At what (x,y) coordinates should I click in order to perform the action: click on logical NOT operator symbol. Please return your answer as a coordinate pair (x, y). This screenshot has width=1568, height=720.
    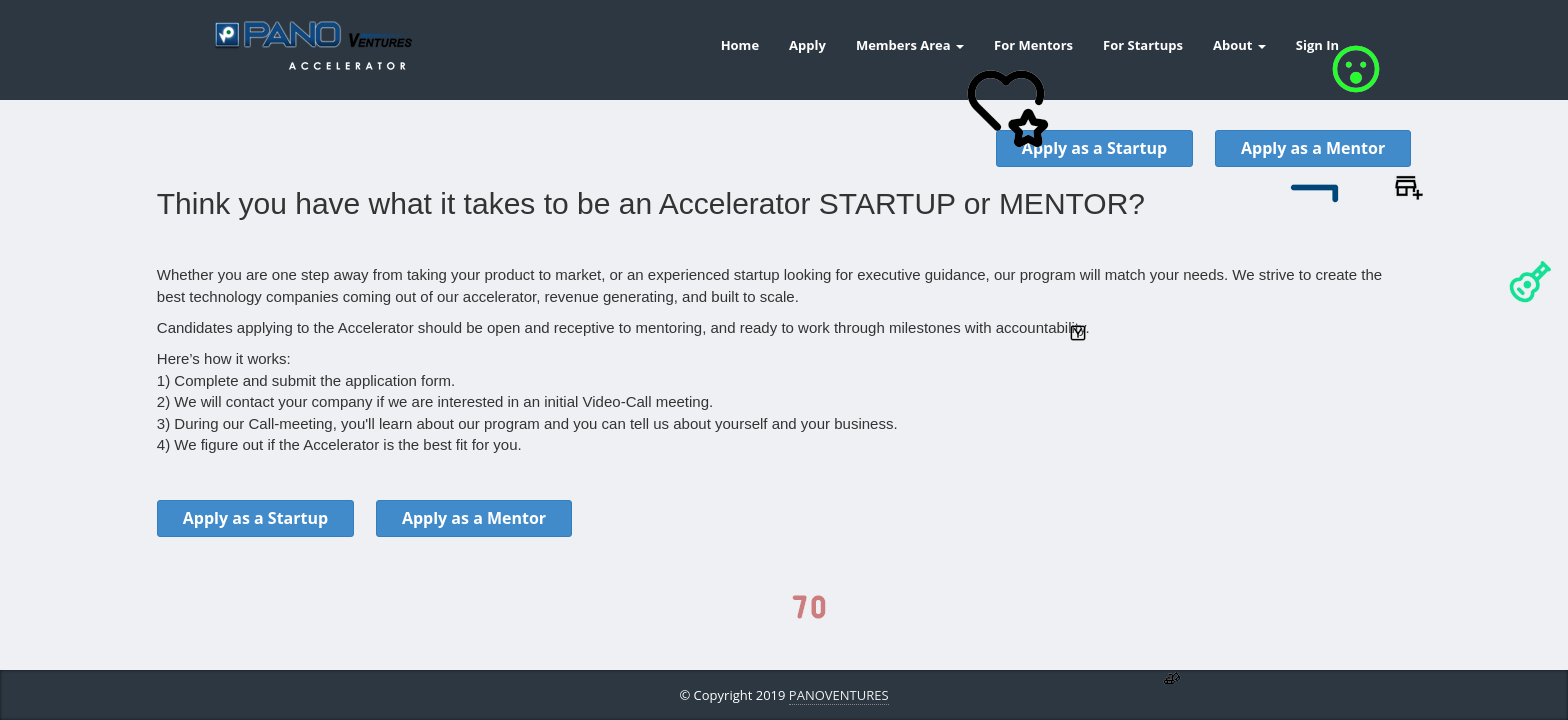
    Looking at the image, I should click on (1314, 187).